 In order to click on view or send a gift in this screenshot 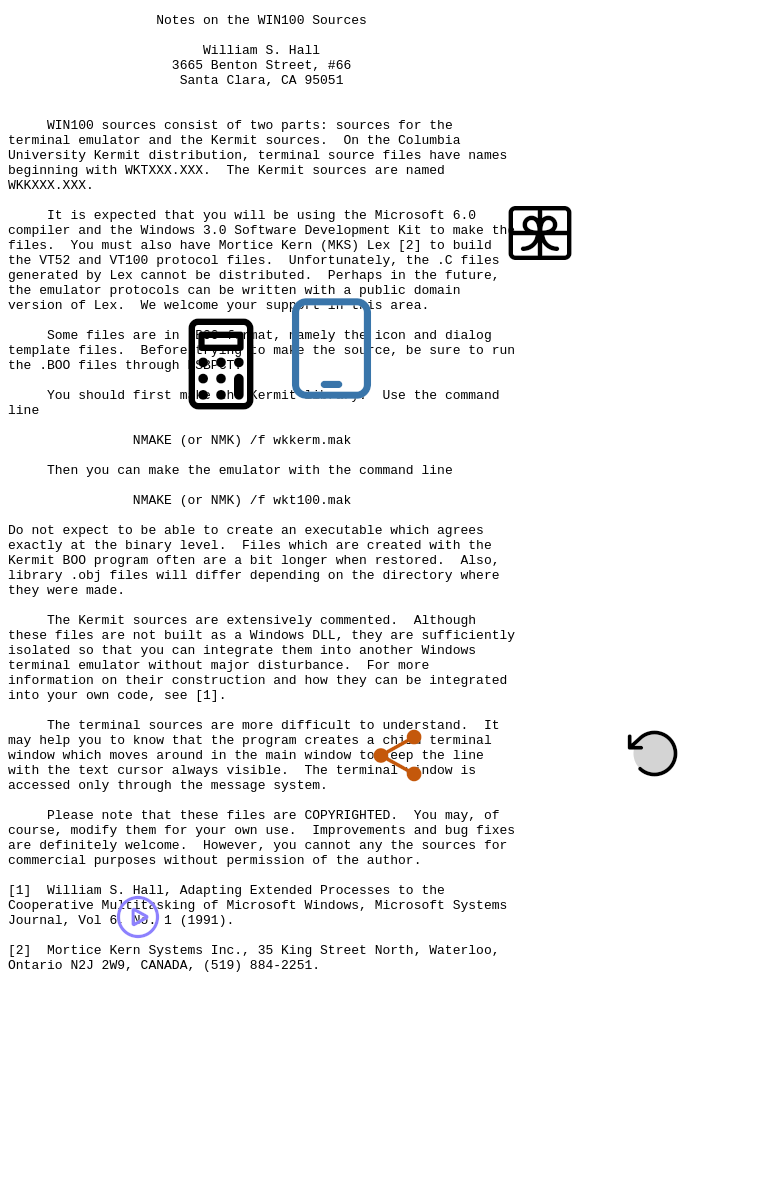, I will do `click(540, 233)`.